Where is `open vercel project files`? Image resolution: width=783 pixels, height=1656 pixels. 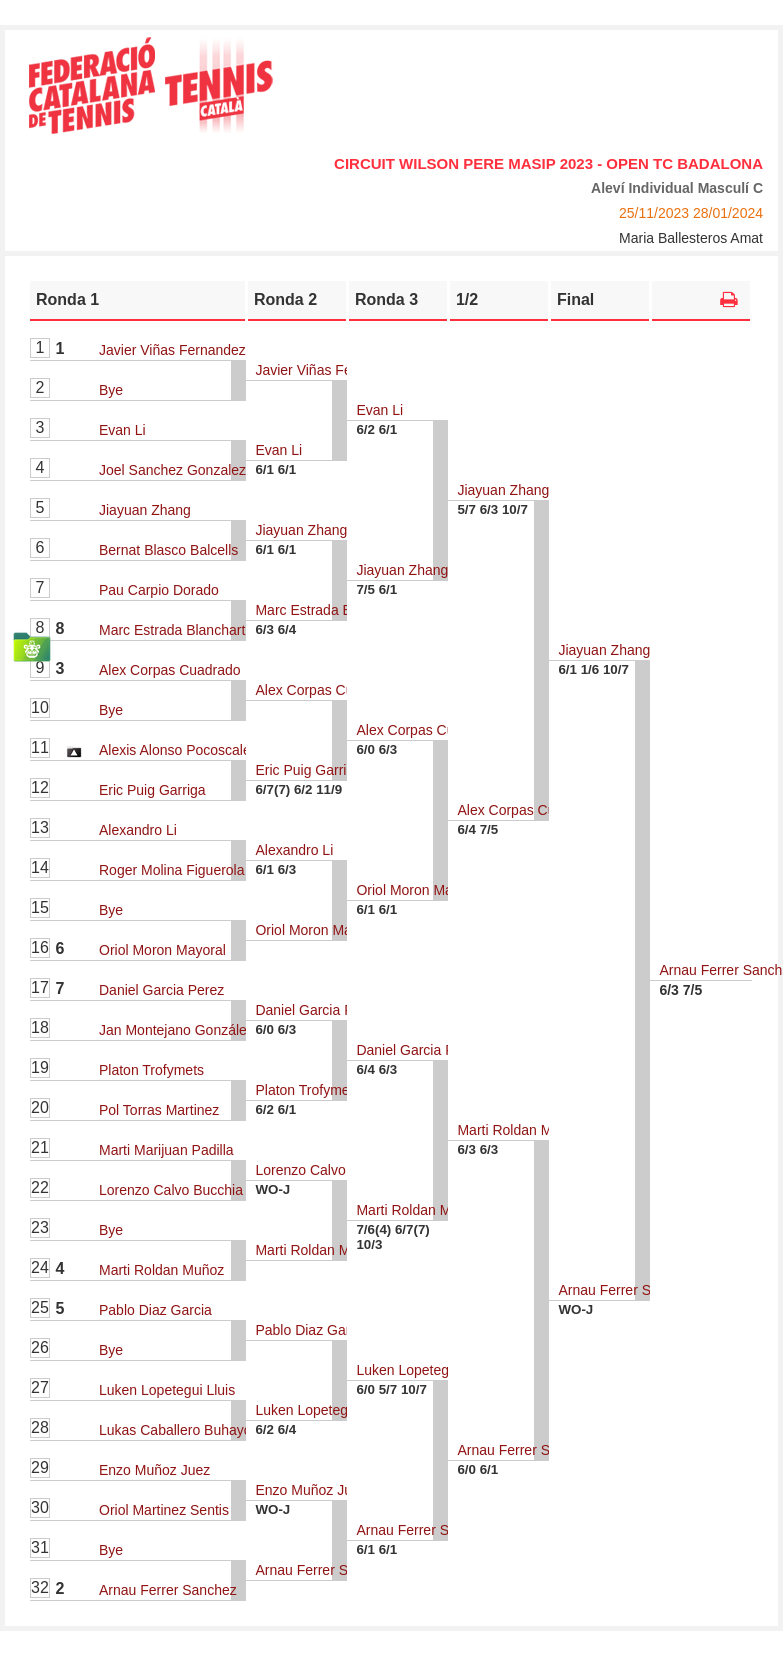
open vercel project files is located at coordinates (74, 752).